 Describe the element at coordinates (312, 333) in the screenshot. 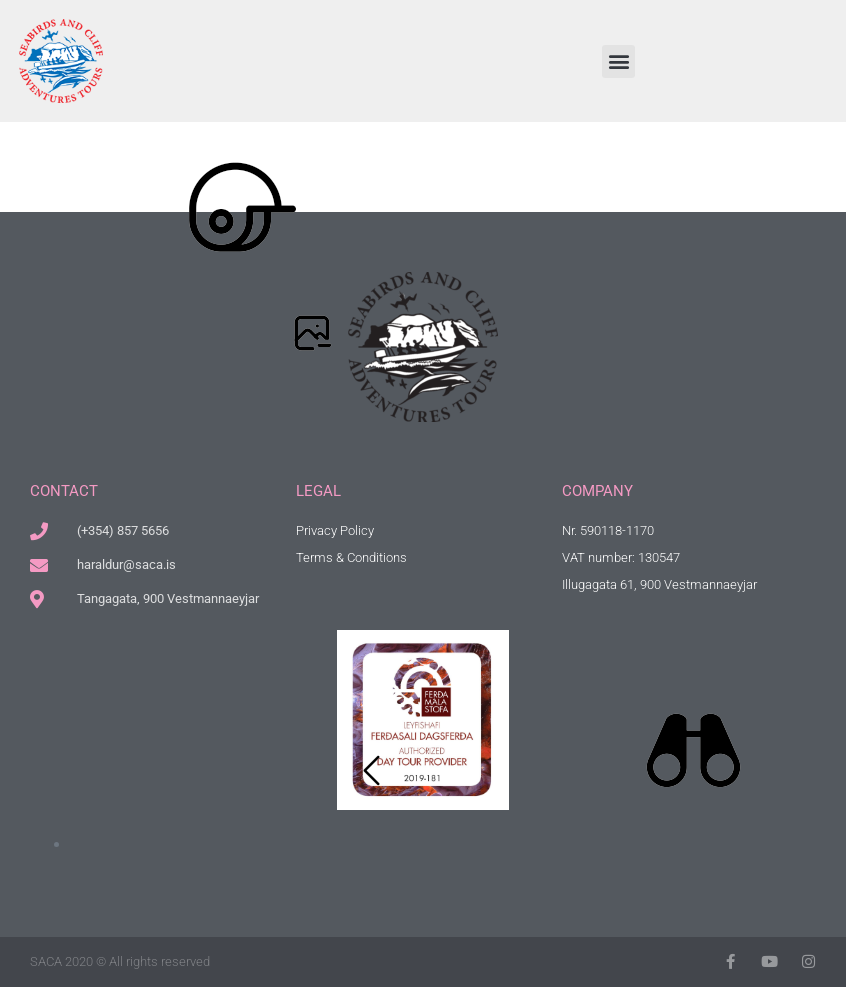

I see `remove a photo from your collection` at that location.